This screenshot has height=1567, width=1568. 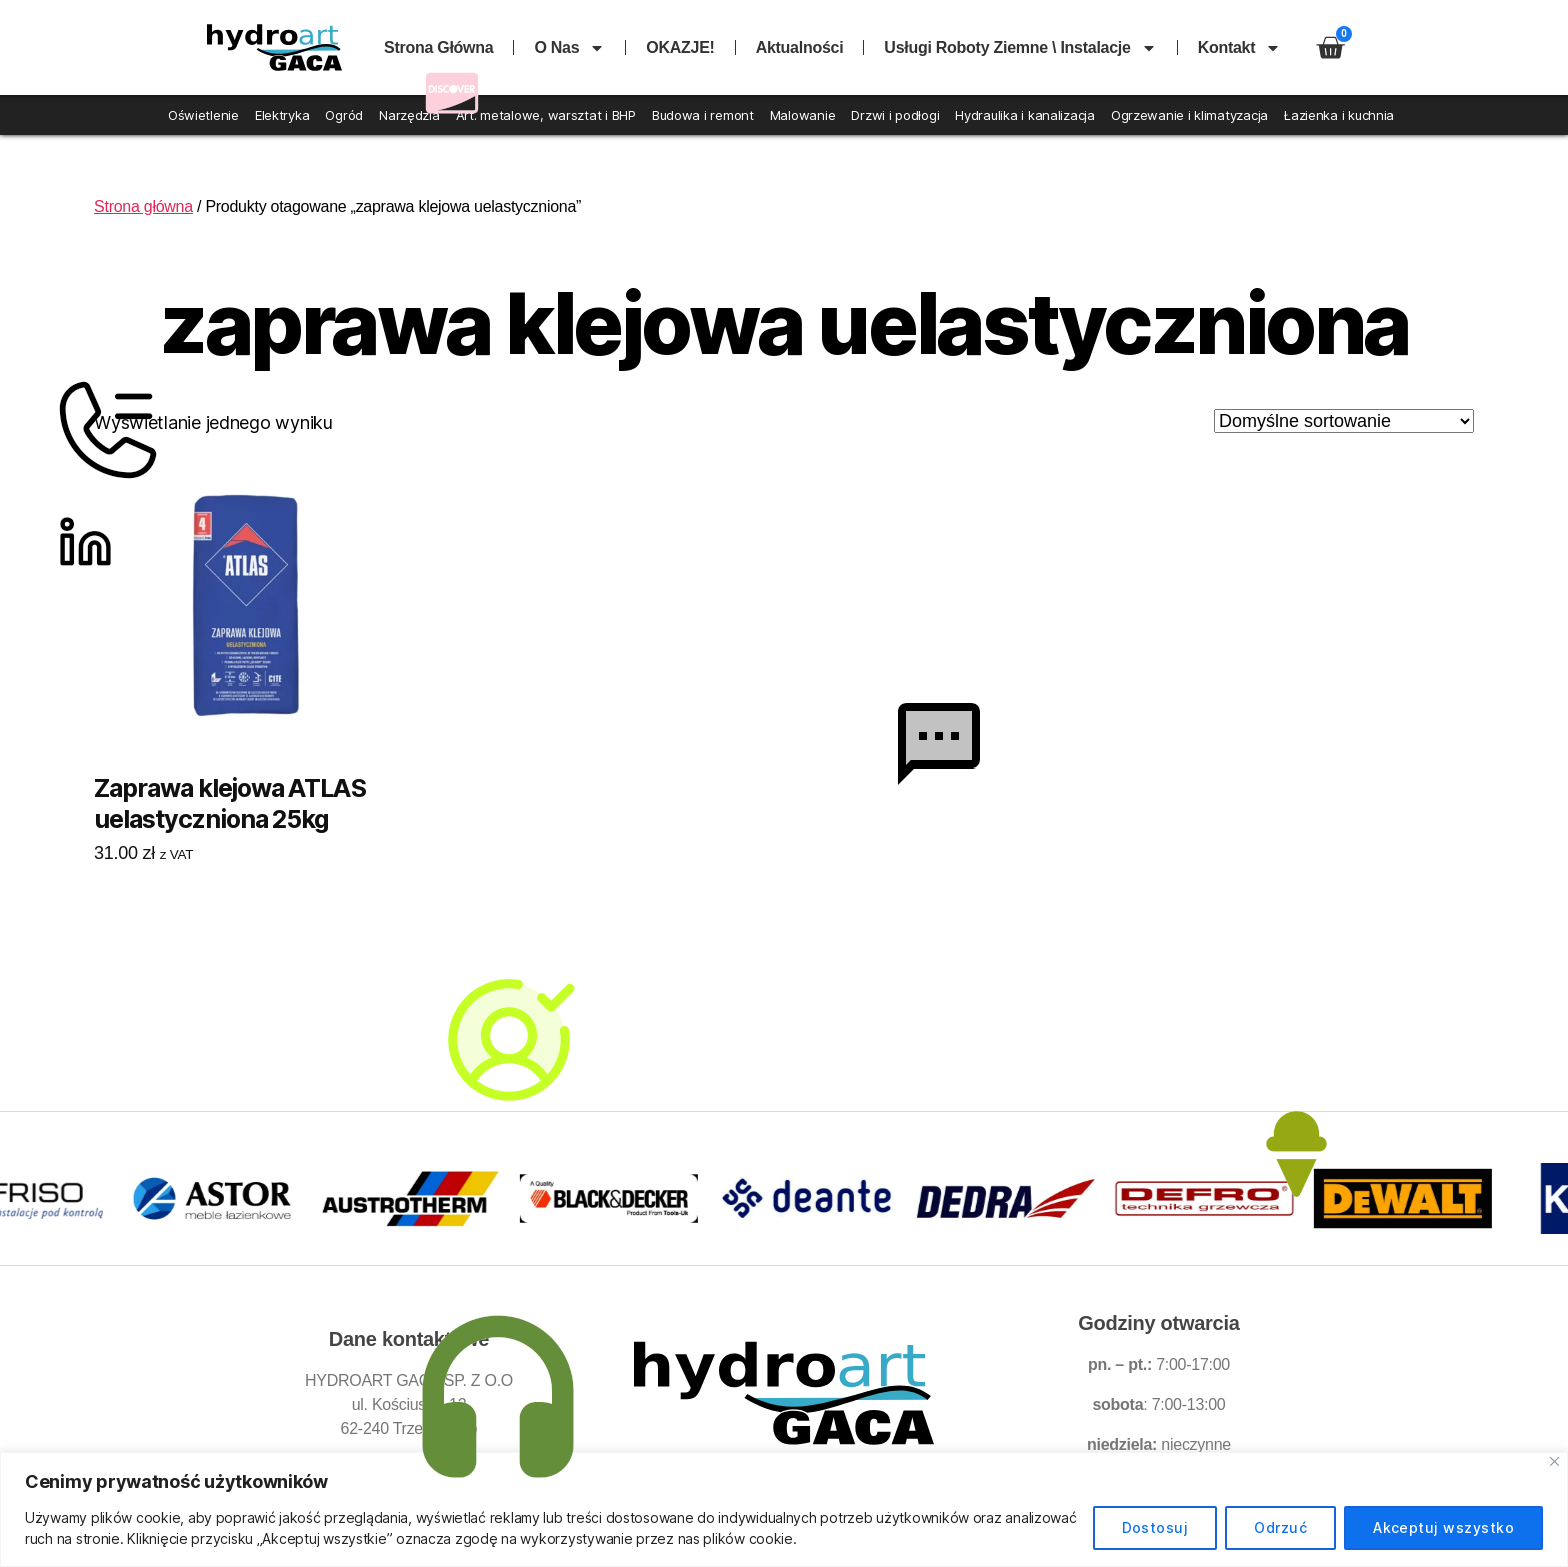 I want to click on view call log or phone history, so click(x=110, y=428).